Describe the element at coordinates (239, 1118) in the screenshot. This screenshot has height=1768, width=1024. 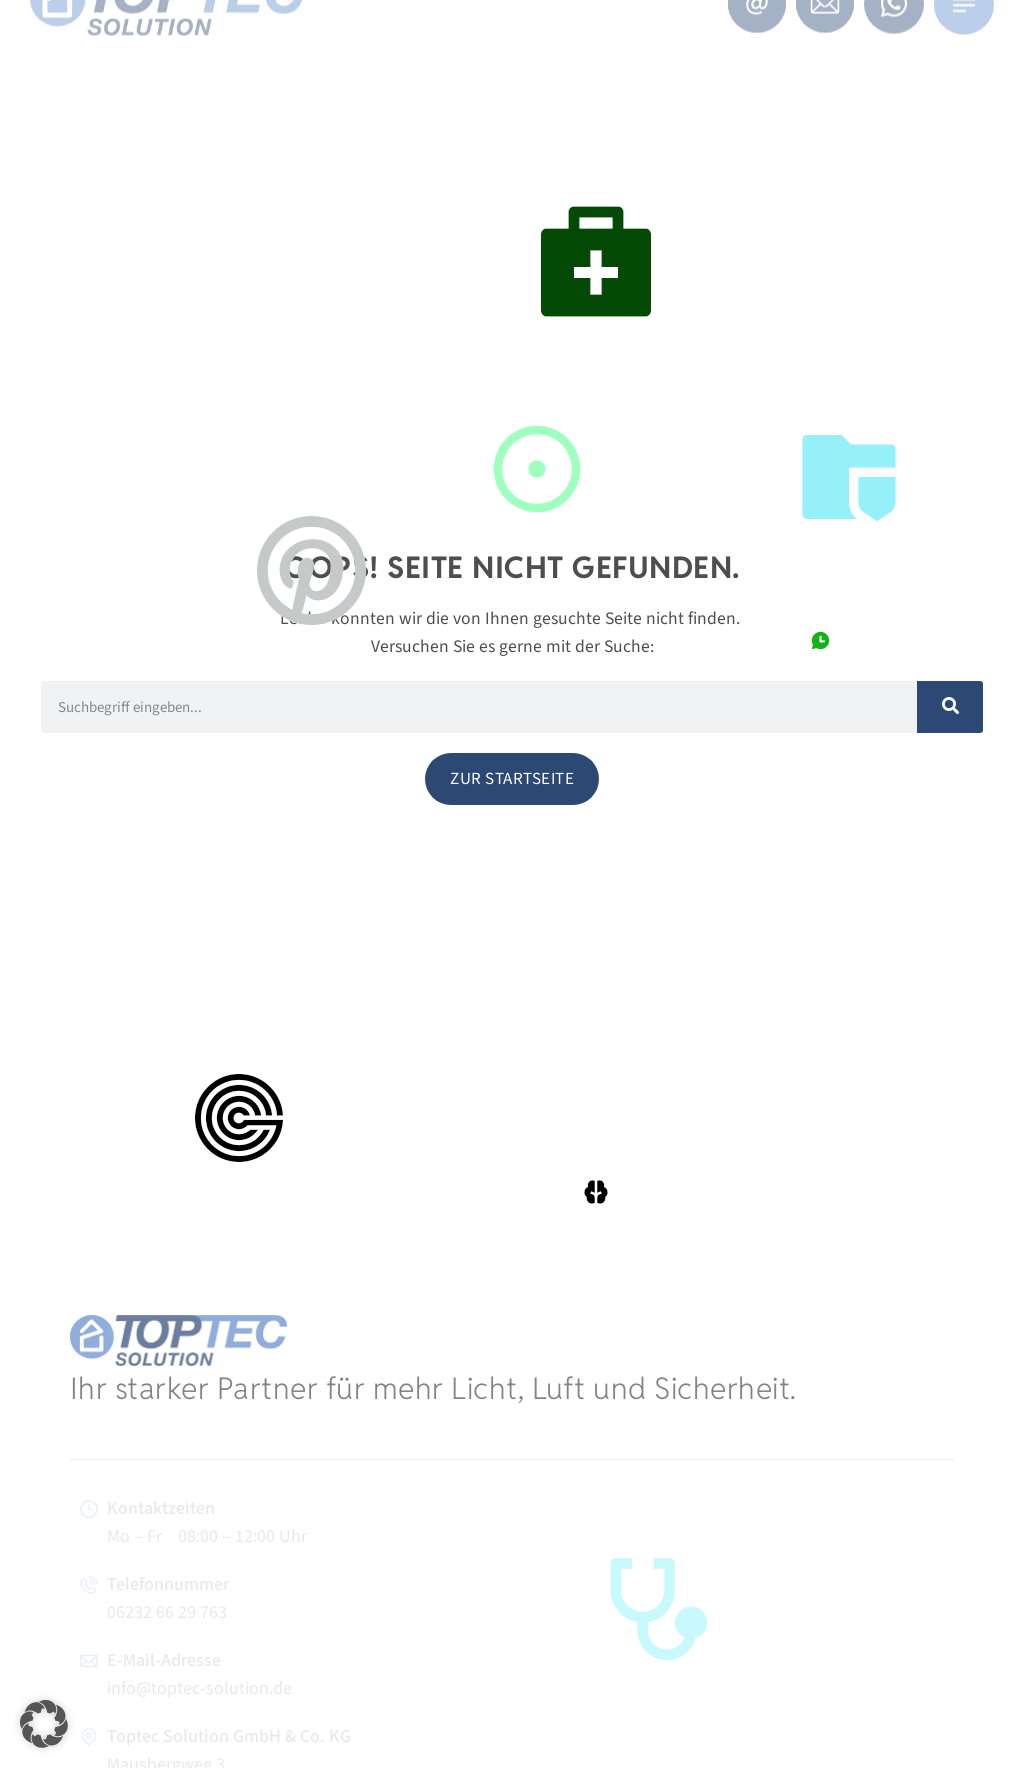
I see `greptimedb logo` at that location.